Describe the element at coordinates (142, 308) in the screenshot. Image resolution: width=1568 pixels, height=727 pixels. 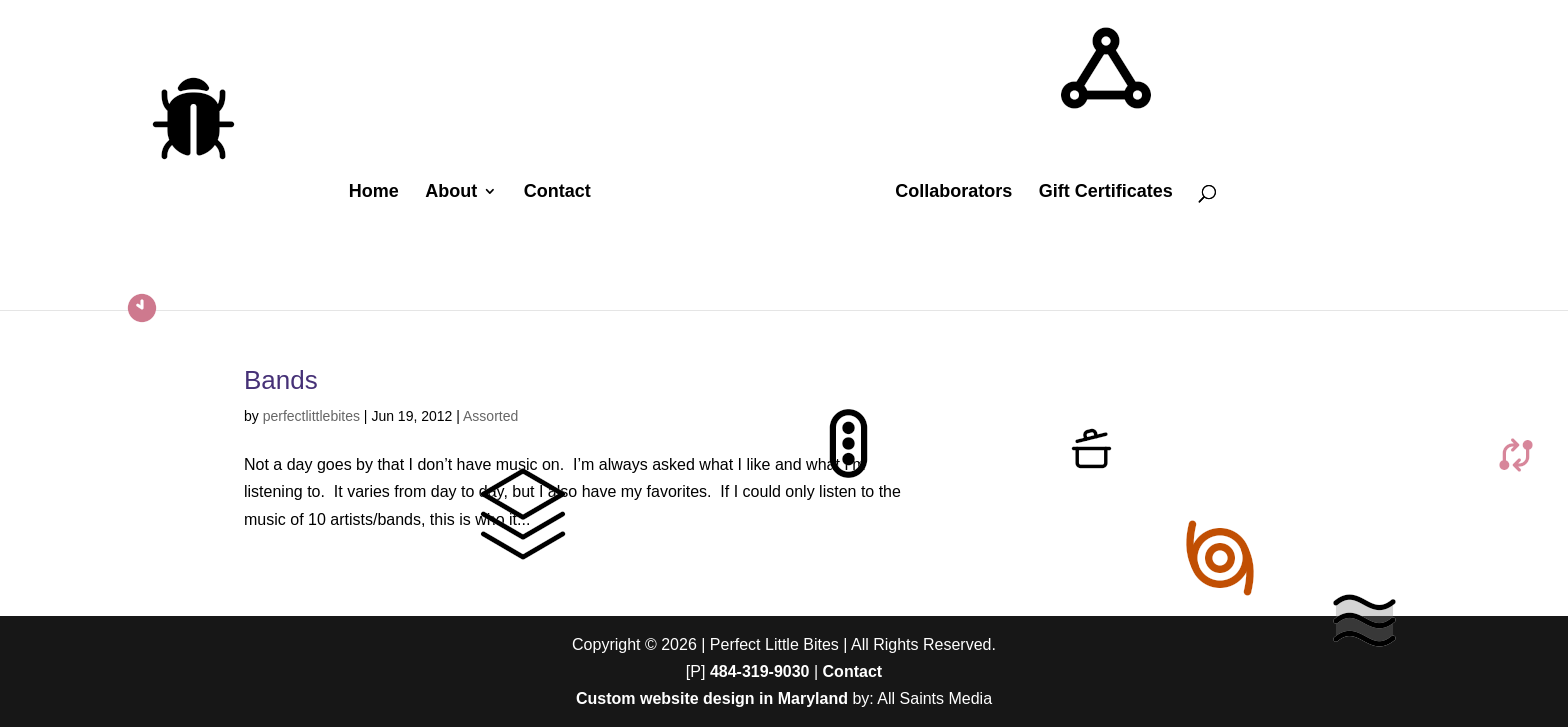
I see `indicates the current time is 10 o'clock` at that location.